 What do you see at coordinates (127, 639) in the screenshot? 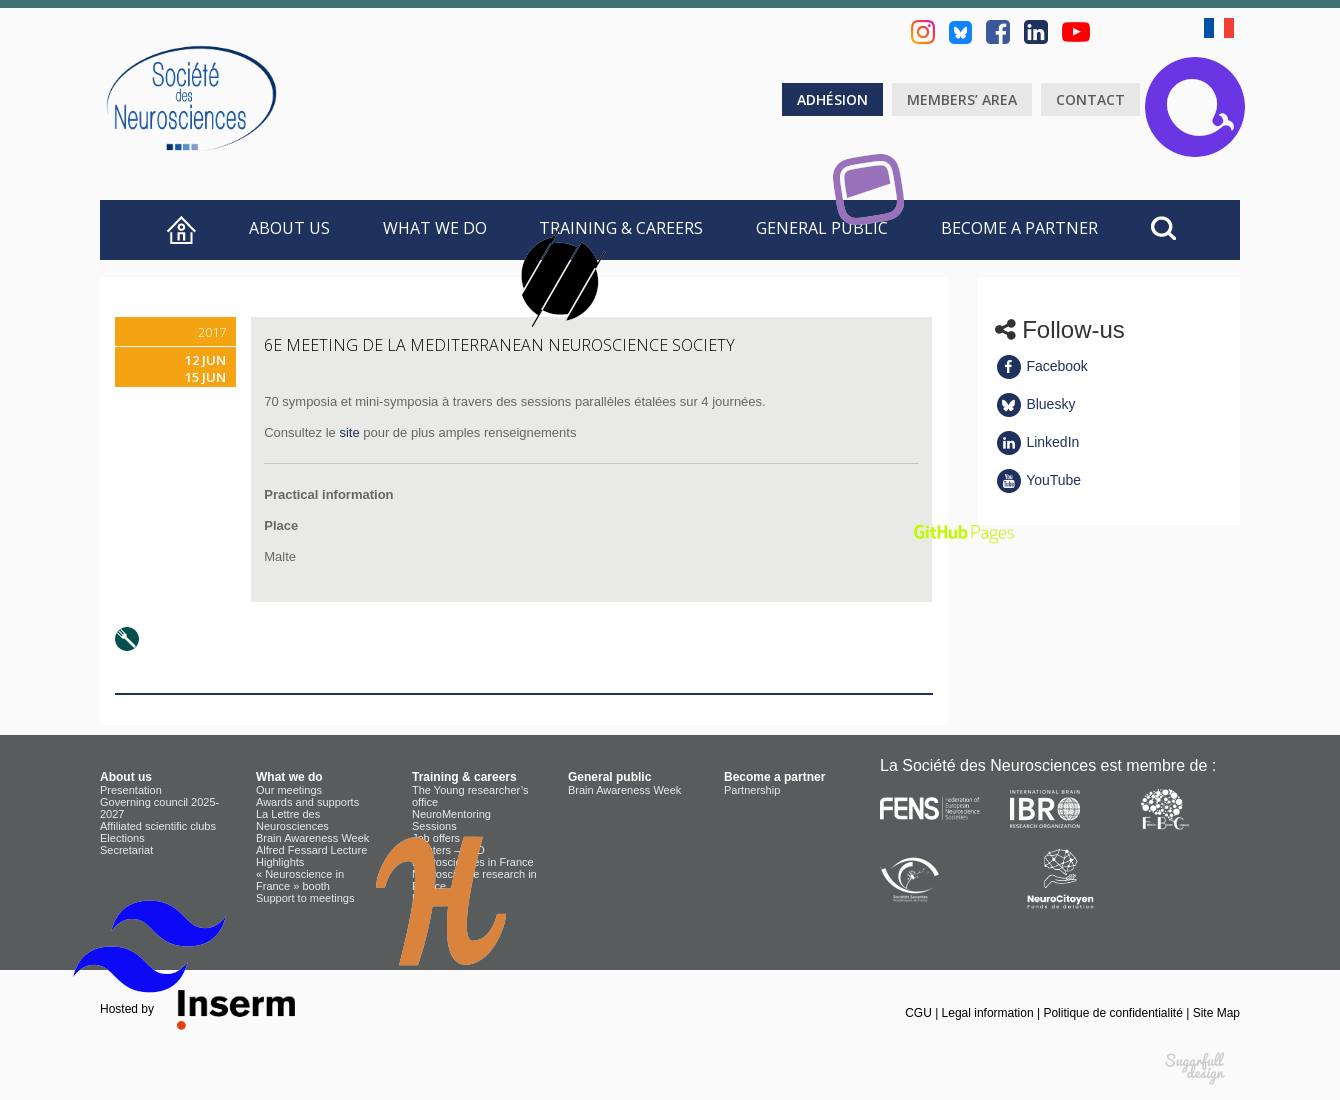
I see `visit Greasy Fork website` at bounding box center [127, 639].